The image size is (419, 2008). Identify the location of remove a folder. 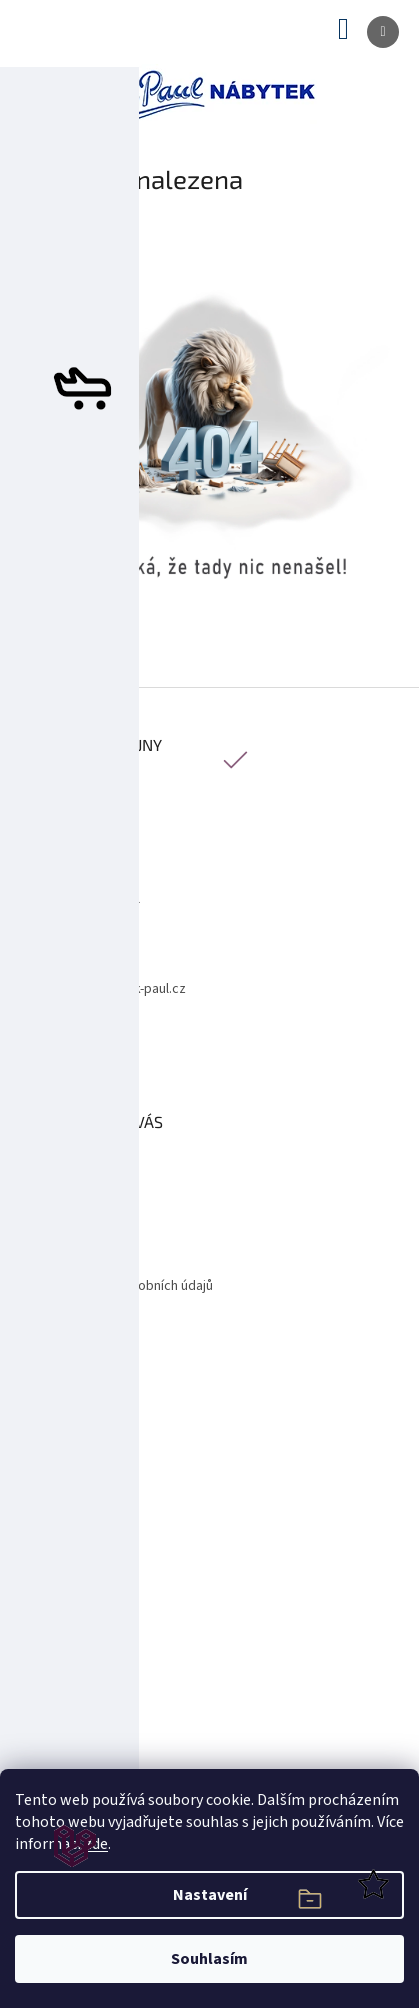
(310, 1899).